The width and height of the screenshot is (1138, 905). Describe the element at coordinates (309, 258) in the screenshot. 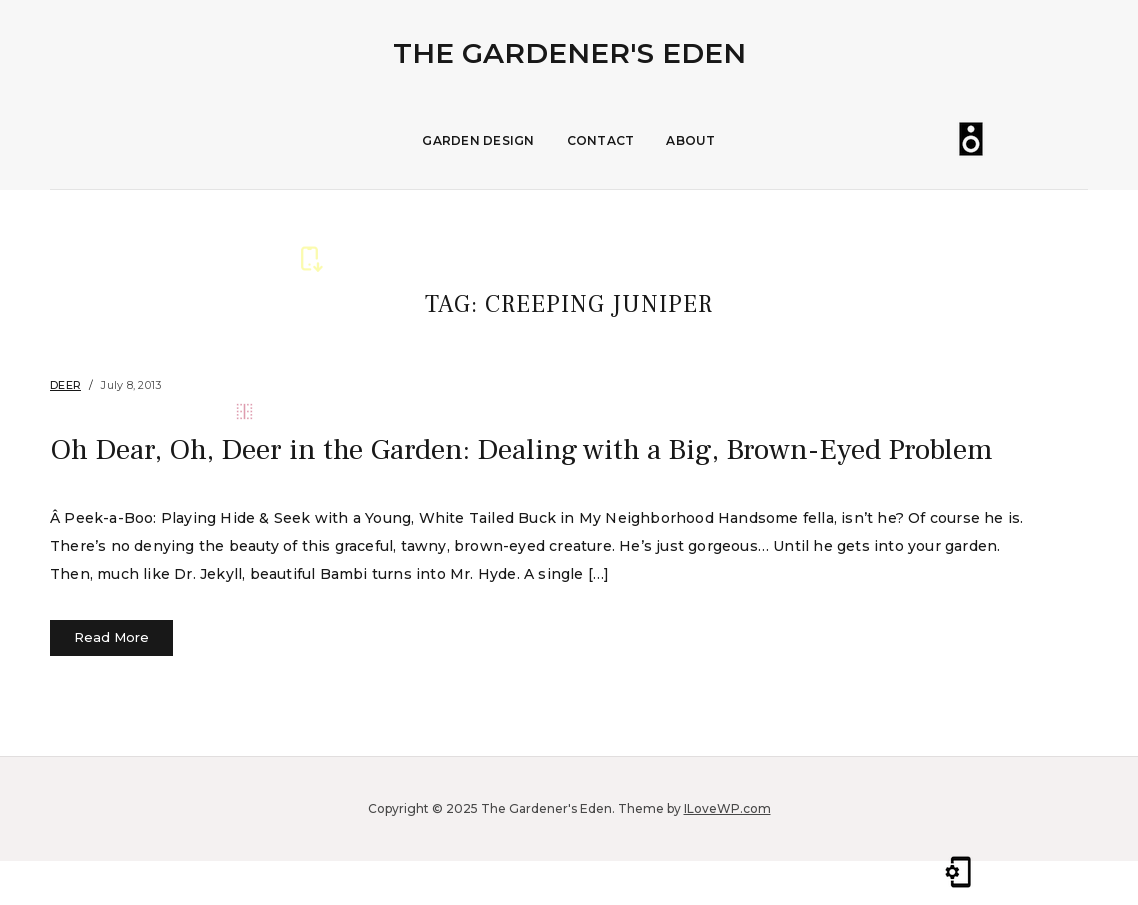

I see `download to mobile device` at that location.